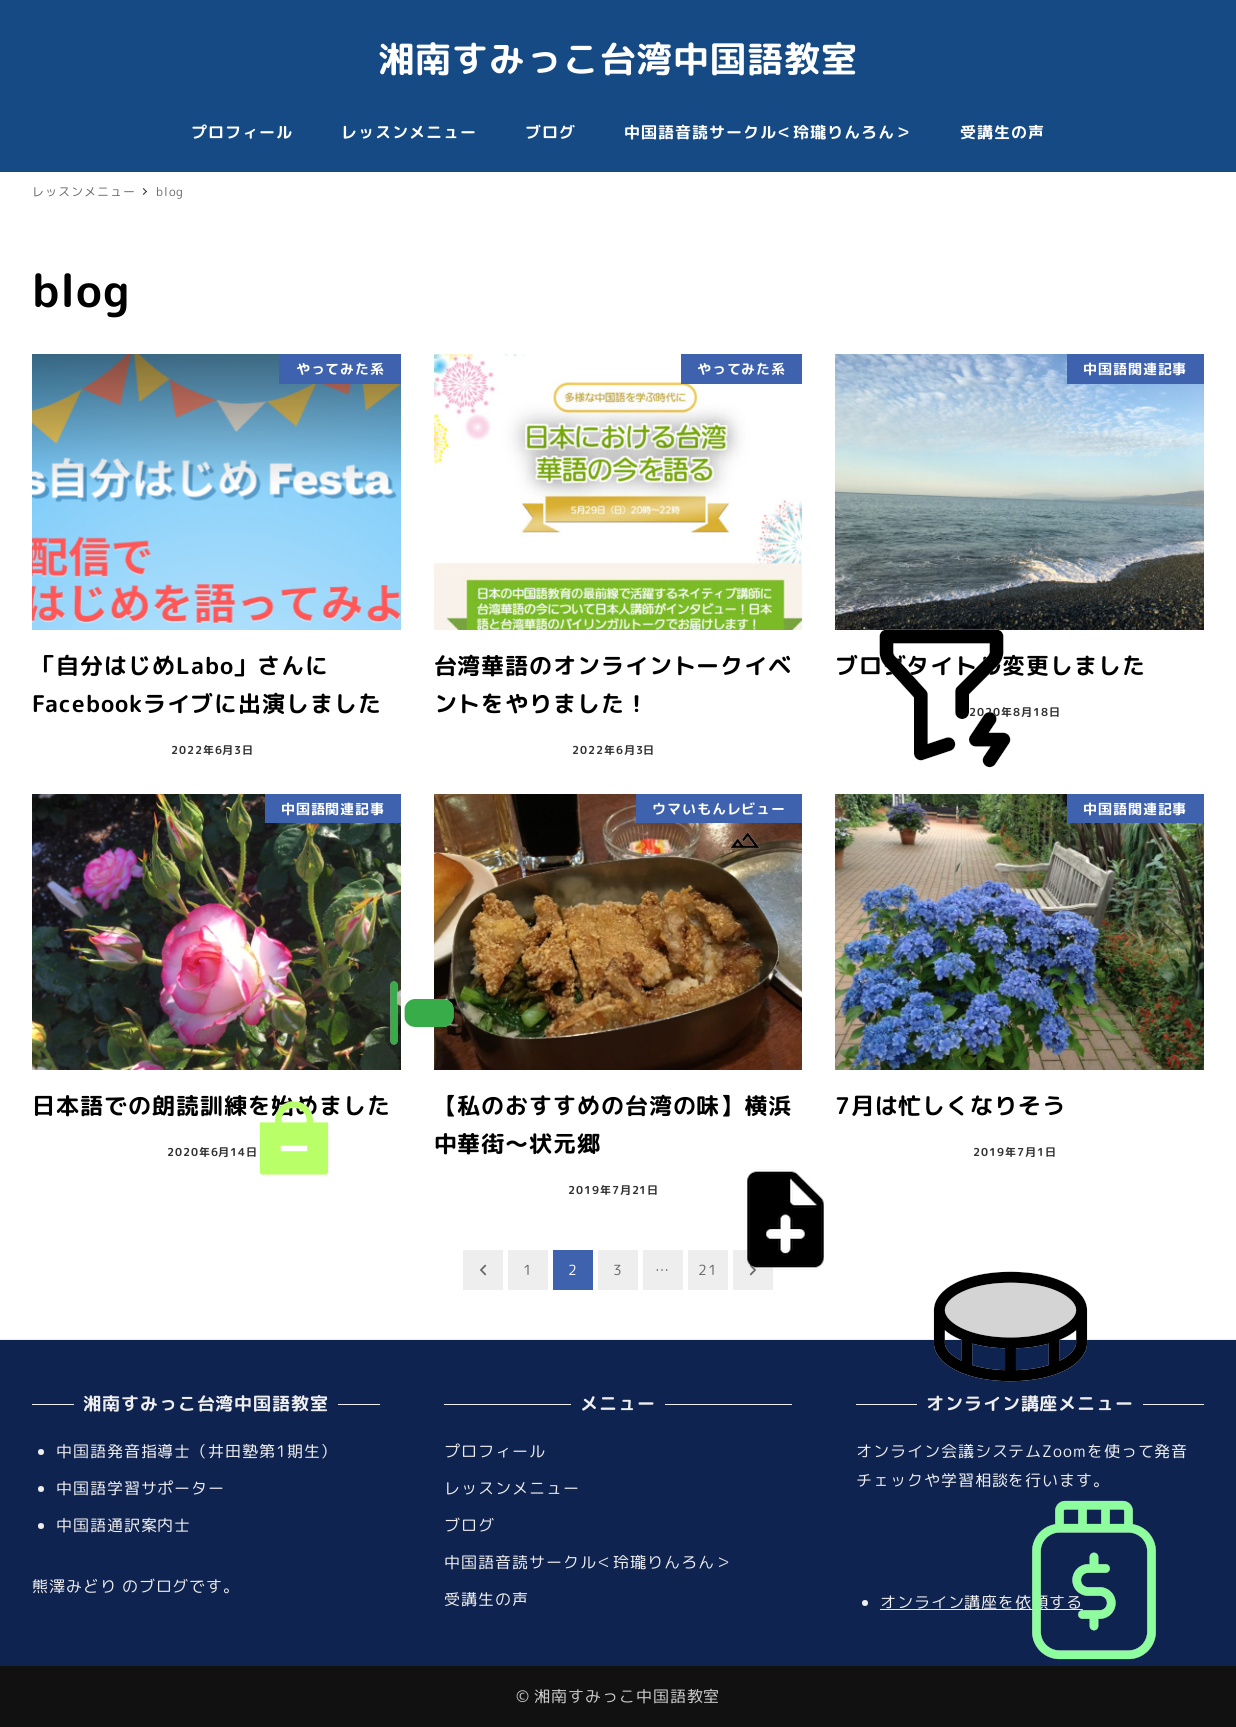 This screenshot has height=1727, width=1236. Describe the element at coordinates (294, 1138) in the screenshot. I see `remove item from shopping bag` at that location.